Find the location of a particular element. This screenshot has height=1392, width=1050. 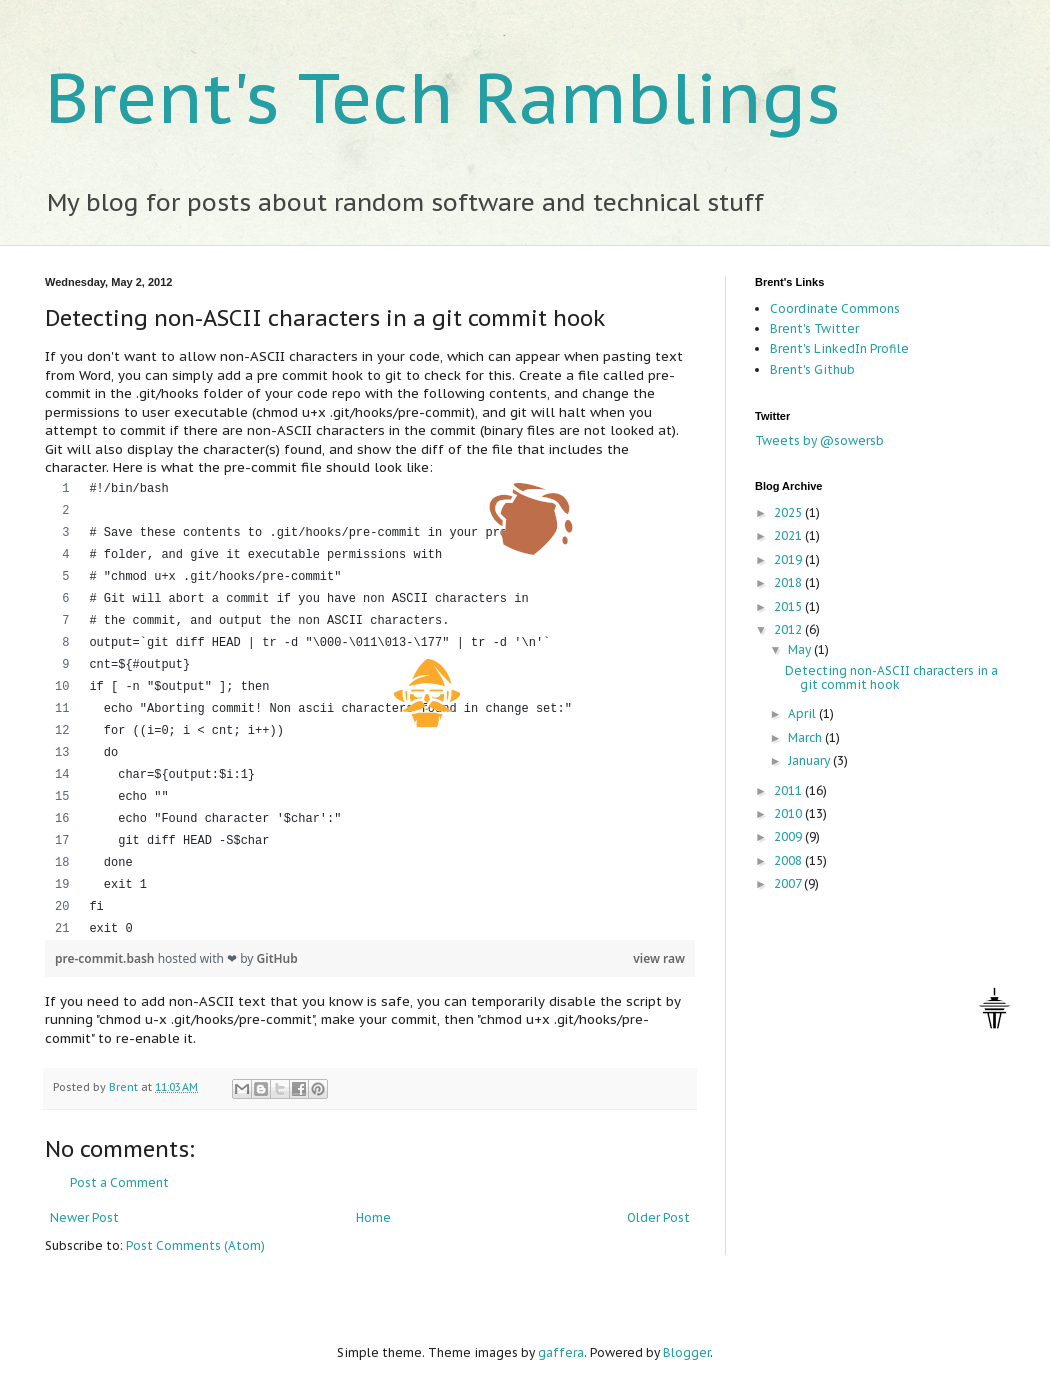

view Seattle location or destination is located at coordinates (994, 1007).